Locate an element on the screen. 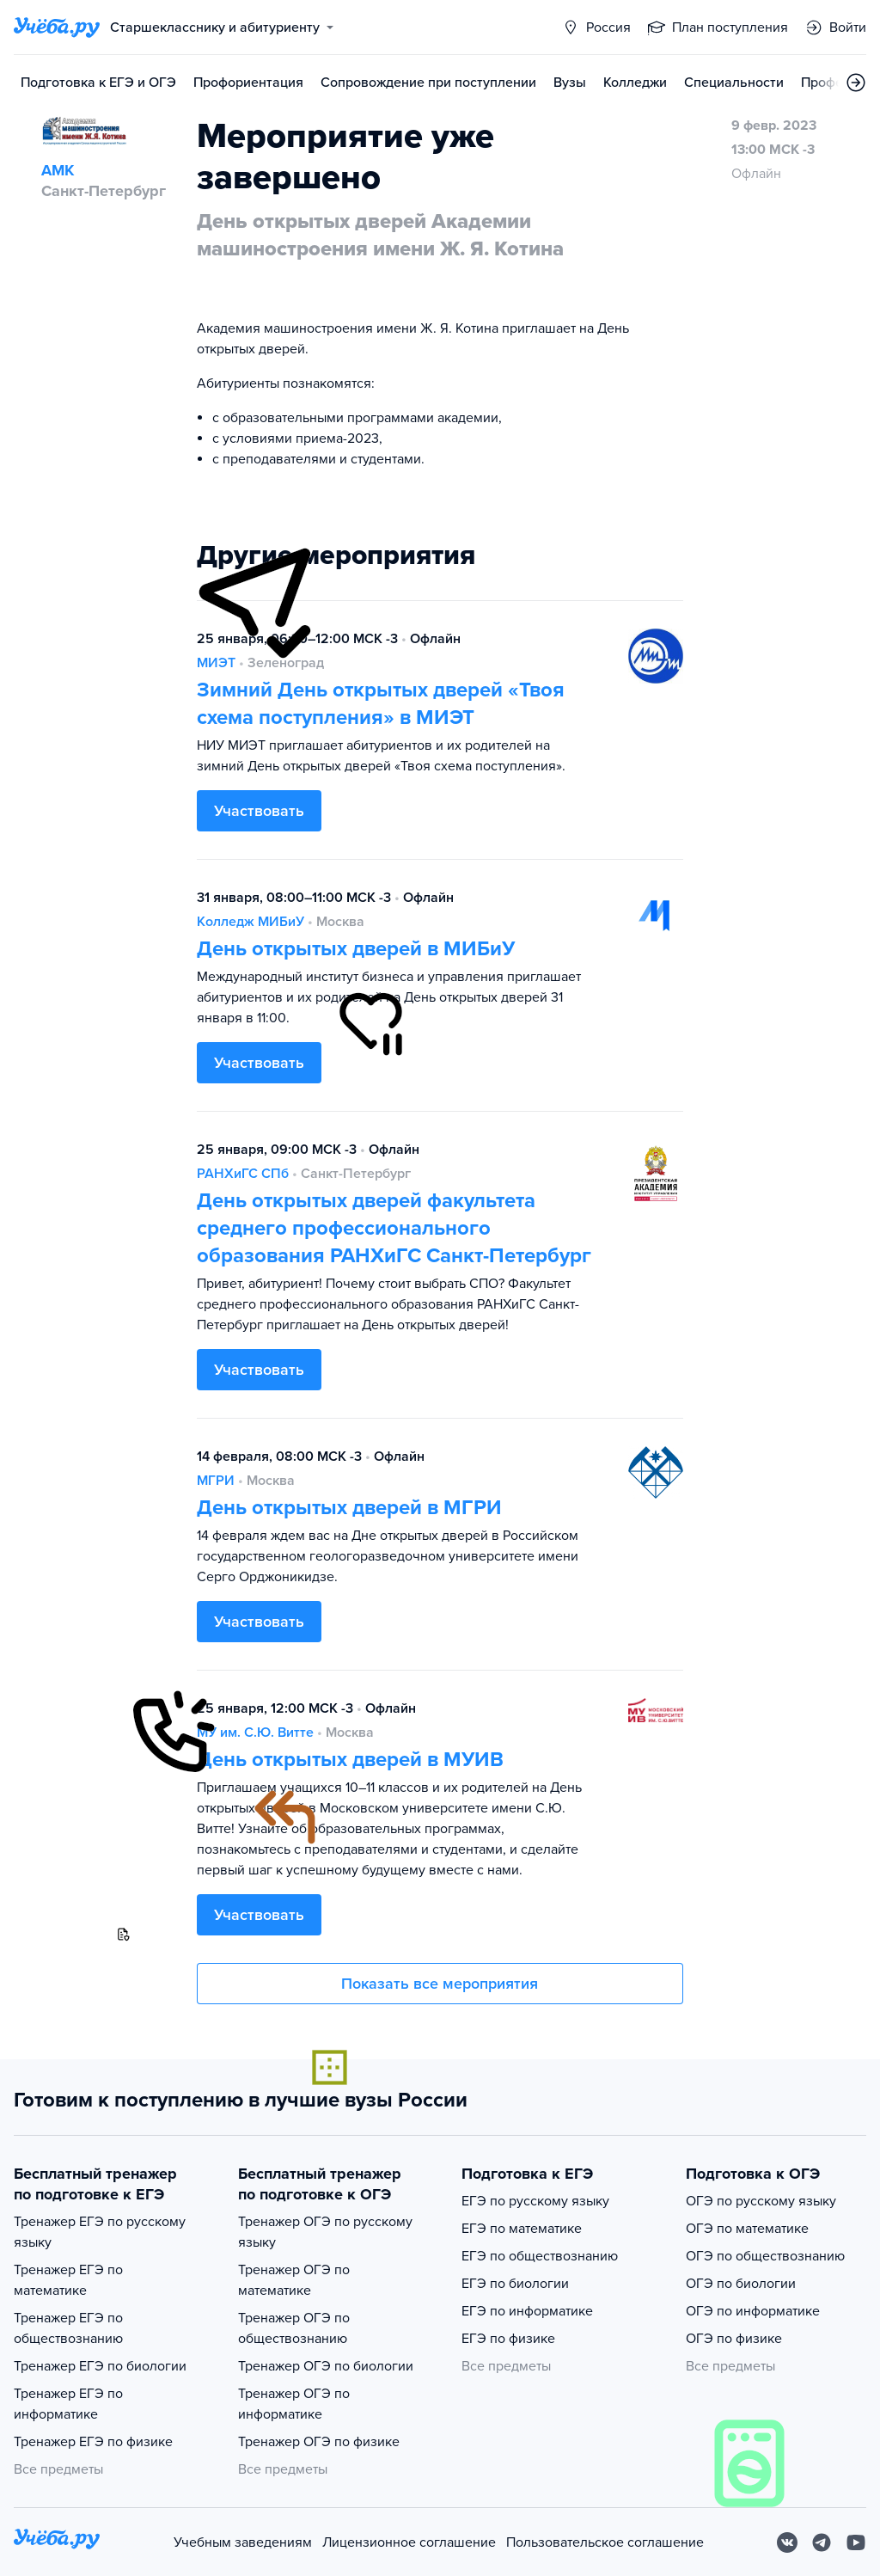  location successfully shared is located at coordinates (255, 603).